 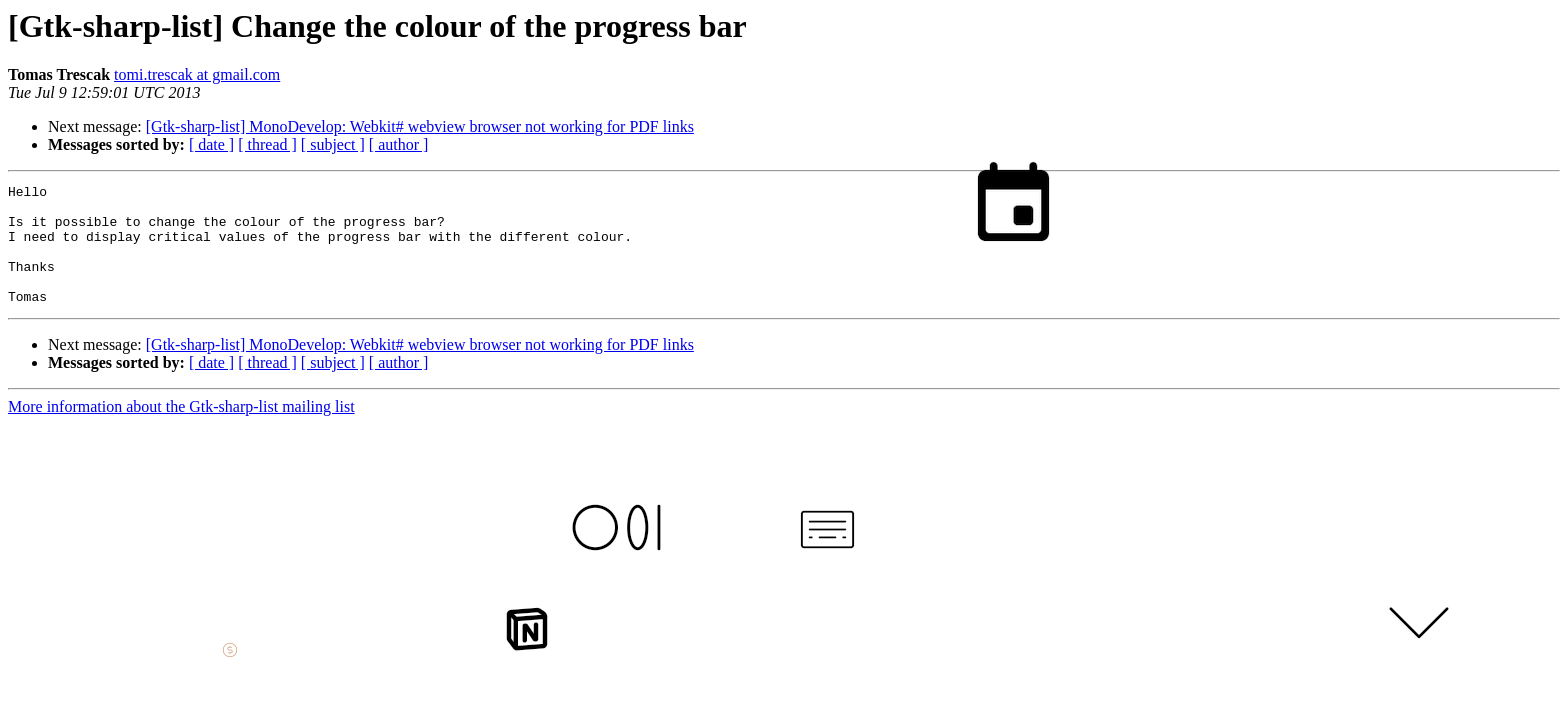 I want to click on open article on Medium, so click(x=616, y=527).